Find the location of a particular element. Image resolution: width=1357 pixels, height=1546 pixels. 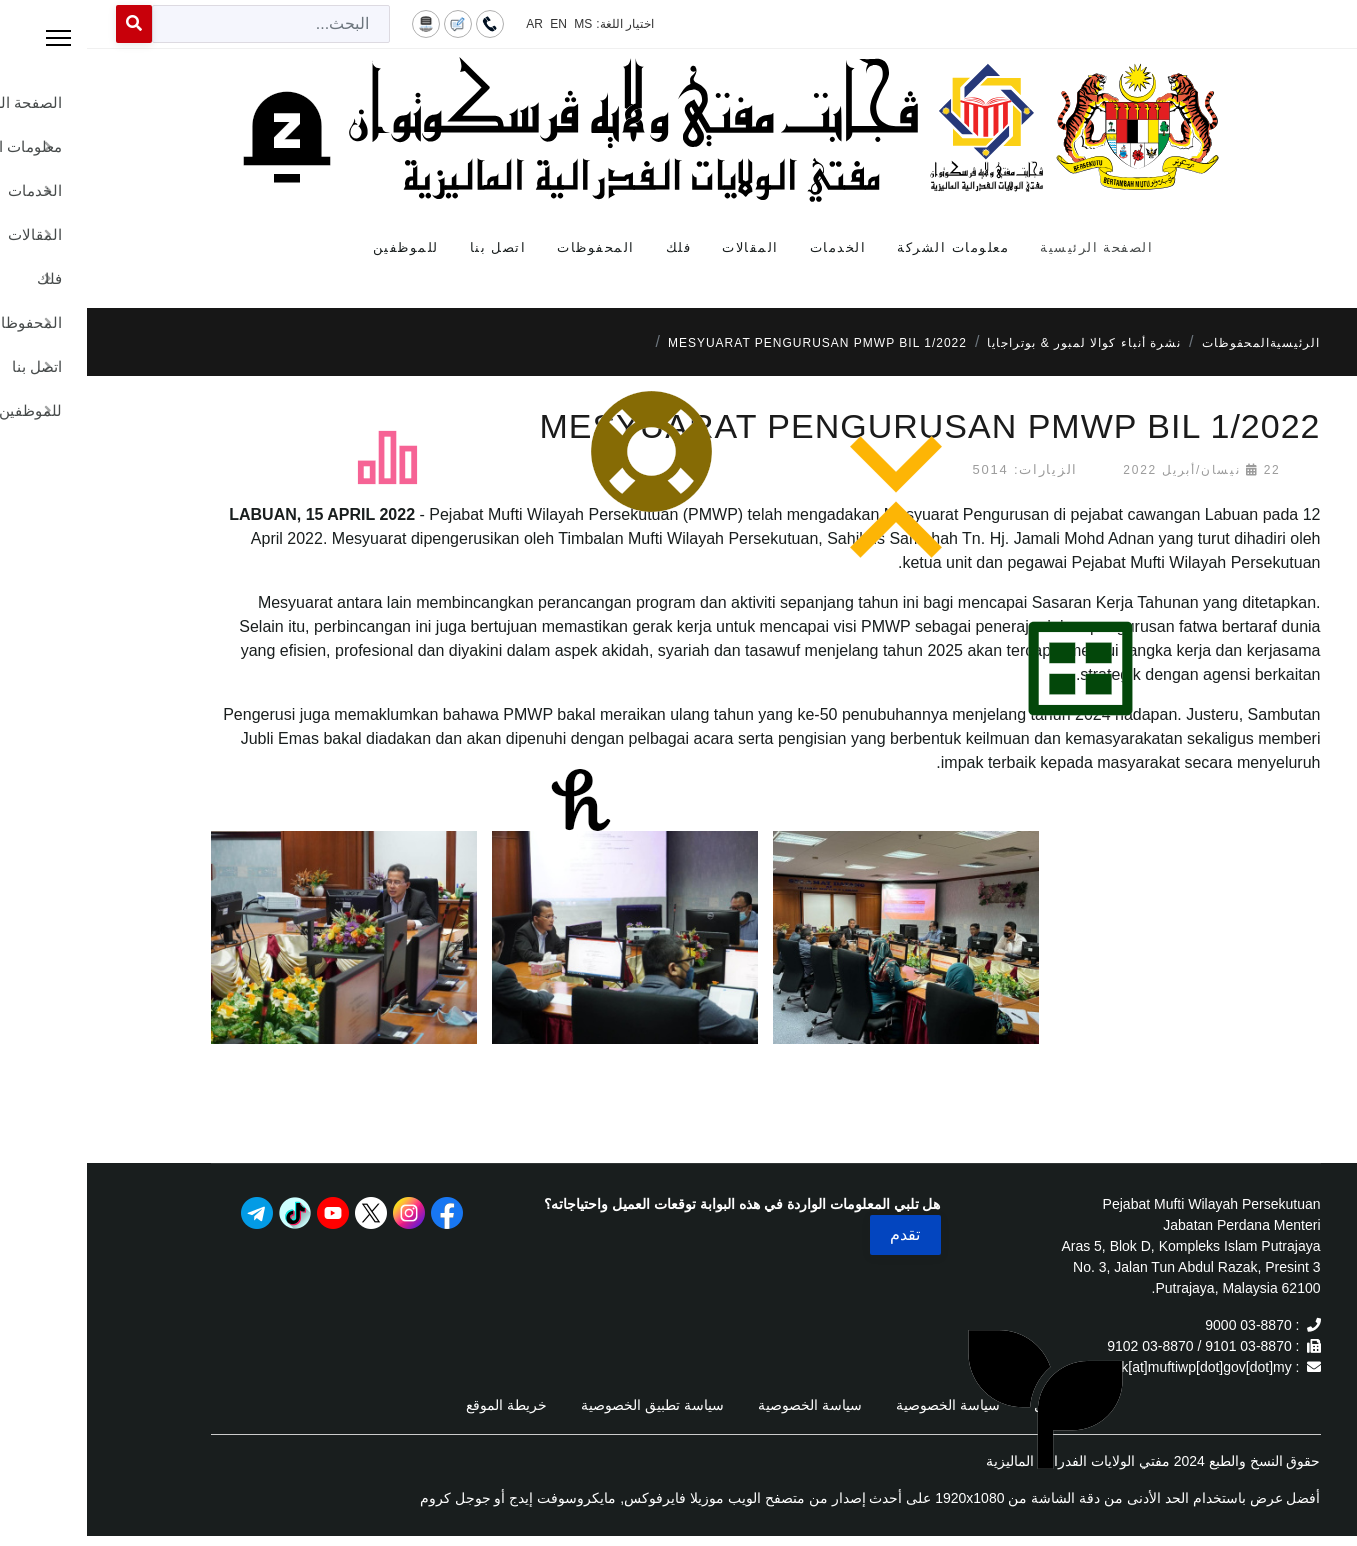

open the Honey browser extension is located at coordinates (581, 800).